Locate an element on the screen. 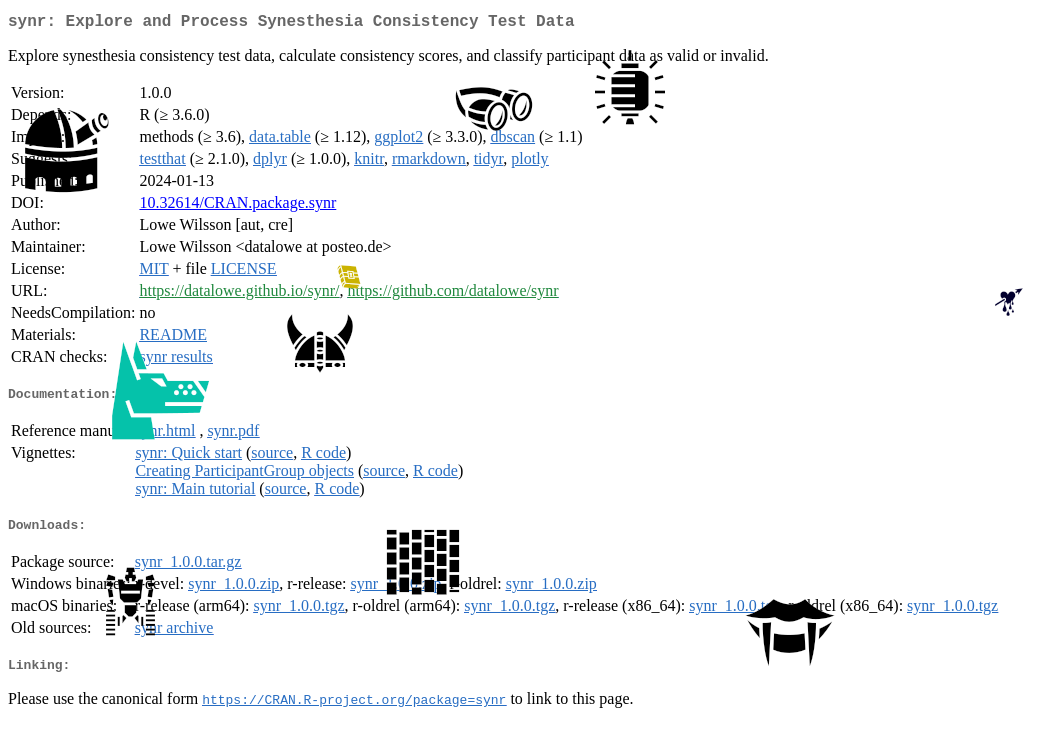  select steampunk goggles accessory for your avatar is located at coordinates (494, 109).